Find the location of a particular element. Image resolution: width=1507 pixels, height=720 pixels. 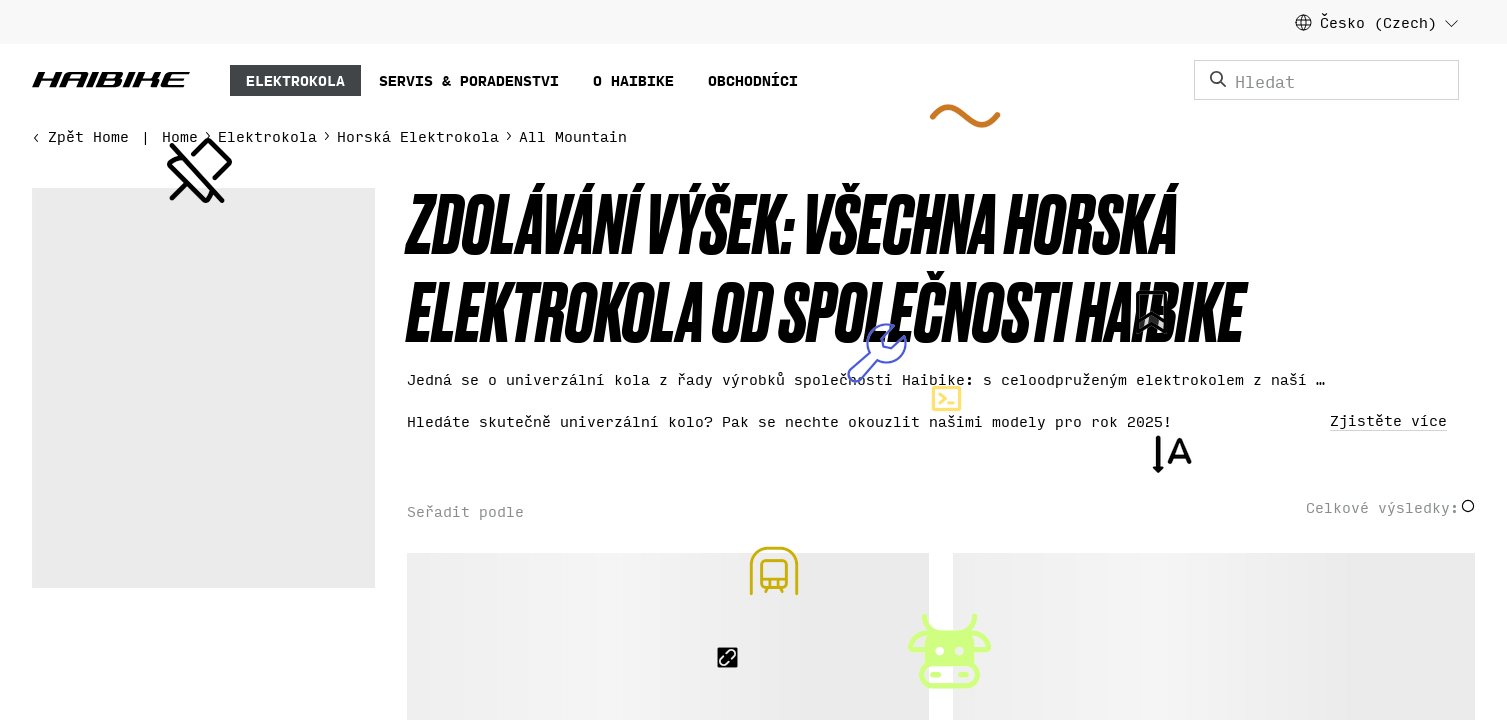

unpin an item from its current position is located at coordinates (197, 173).